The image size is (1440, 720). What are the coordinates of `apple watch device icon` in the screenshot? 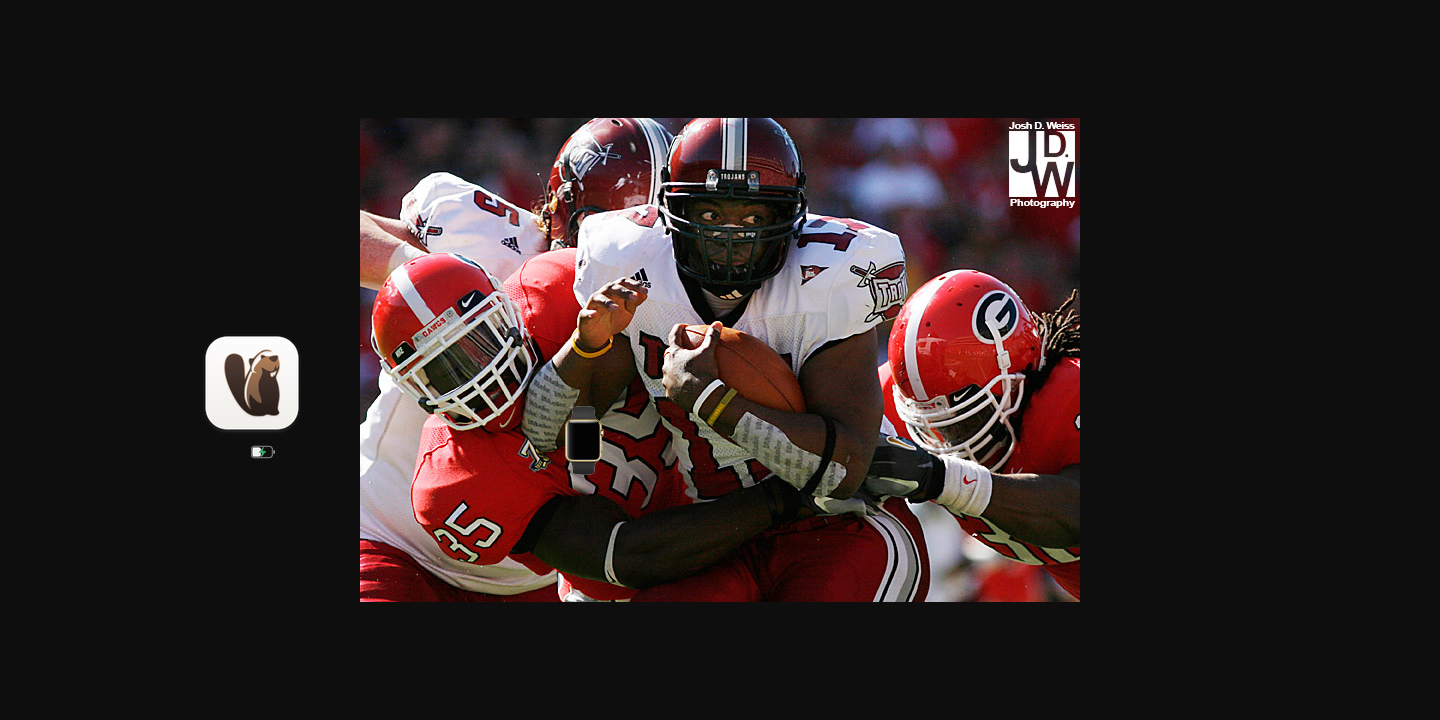 It's located at (583, 440).